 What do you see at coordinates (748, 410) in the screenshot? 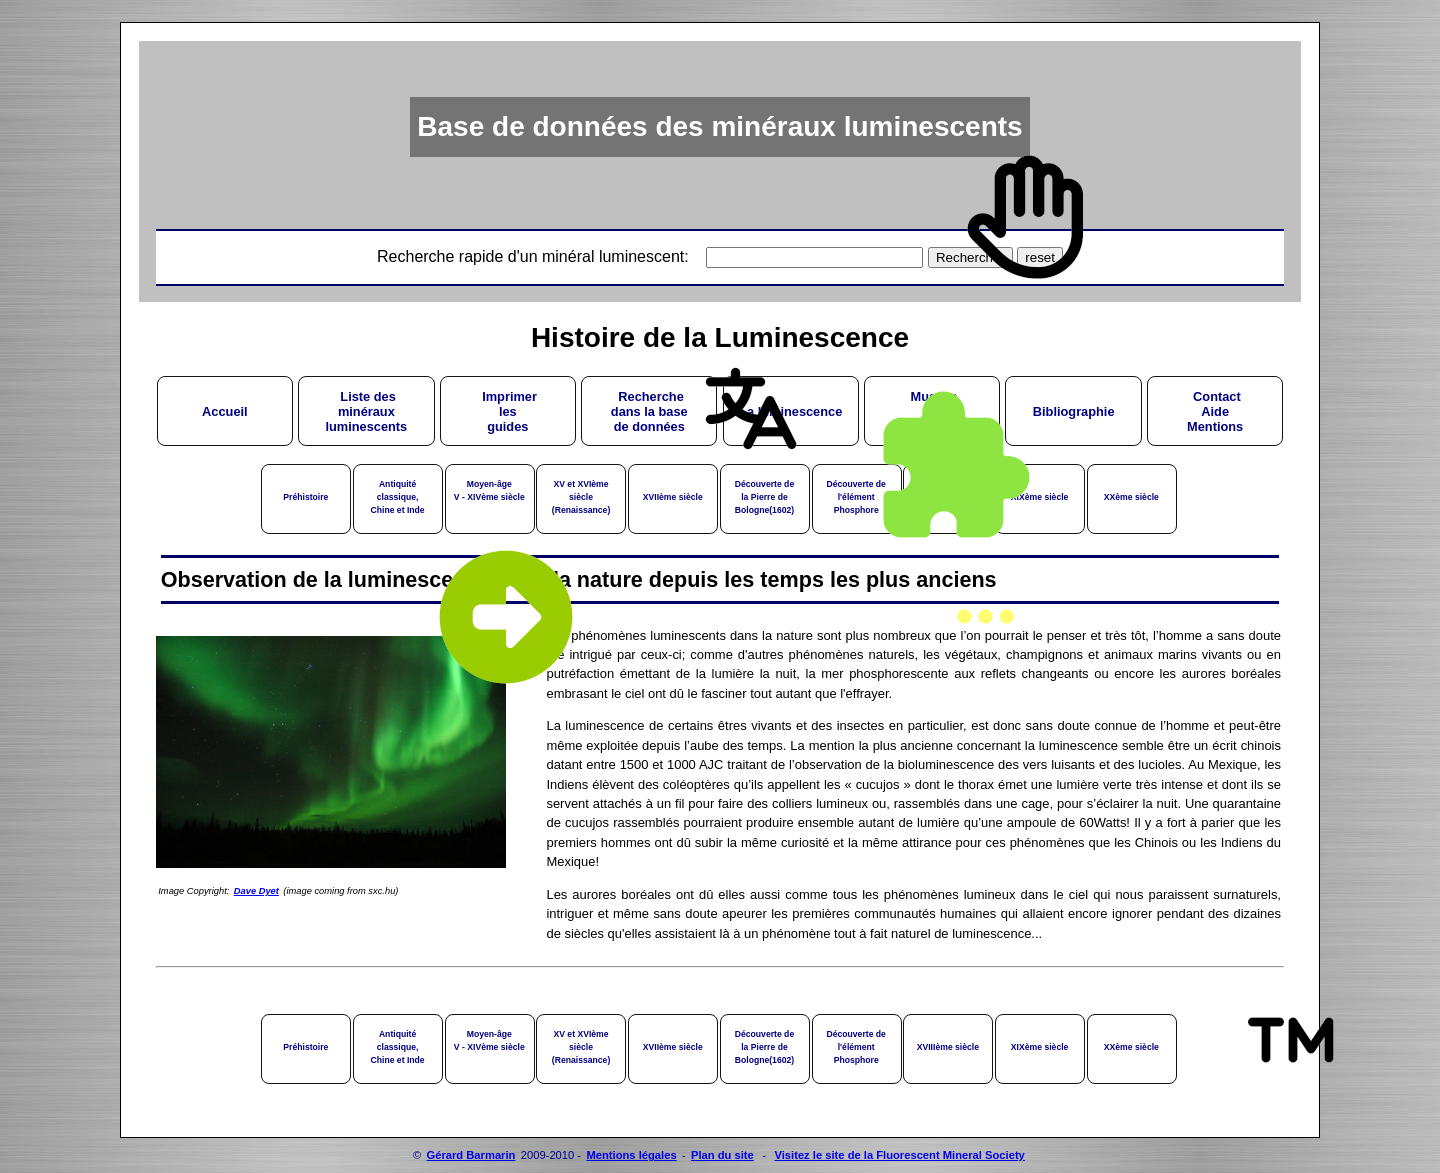
I see `translate text to another language` at bounding box center [748, 410].